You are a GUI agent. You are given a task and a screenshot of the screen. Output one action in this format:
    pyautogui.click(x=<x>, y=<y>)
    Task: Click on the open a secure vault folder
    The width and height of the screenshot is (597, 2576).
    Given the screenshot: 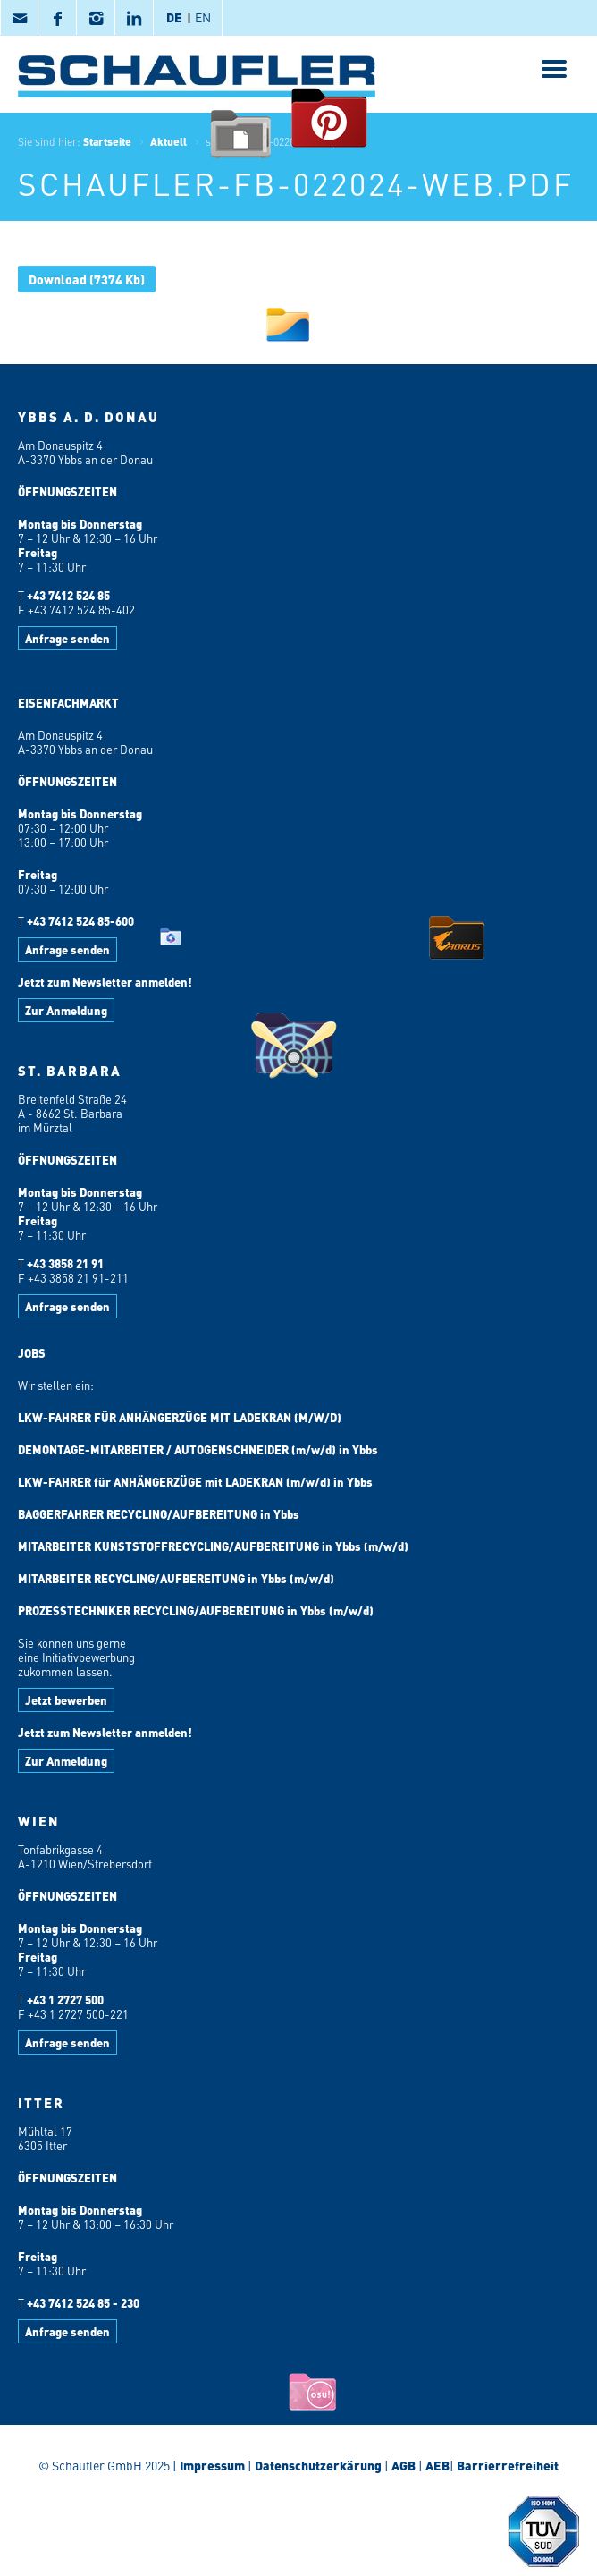 What is the action you would take?
    pyautogui.click(x=240, y=135)
    